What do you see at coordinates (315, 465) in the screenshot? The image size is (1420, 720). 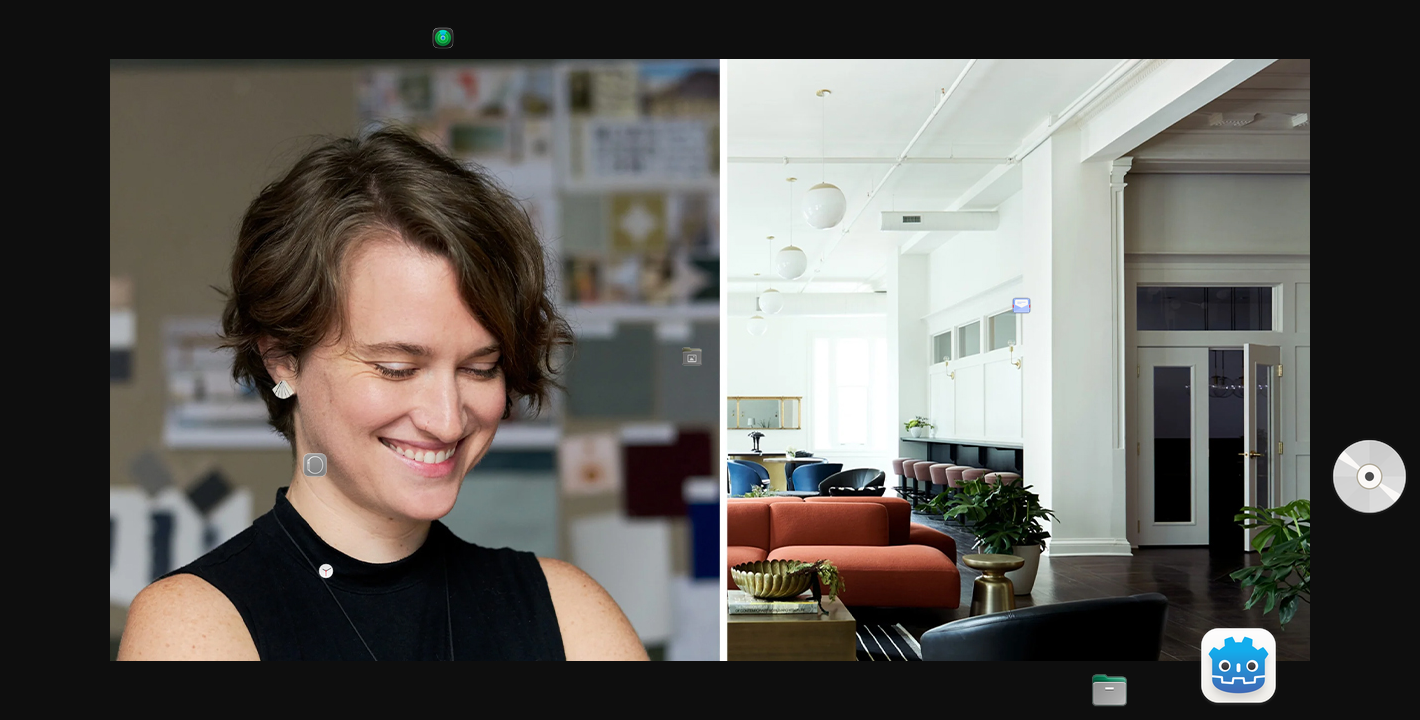 I see `open the Apple Watch companion app` at bounding box center [315, 465].